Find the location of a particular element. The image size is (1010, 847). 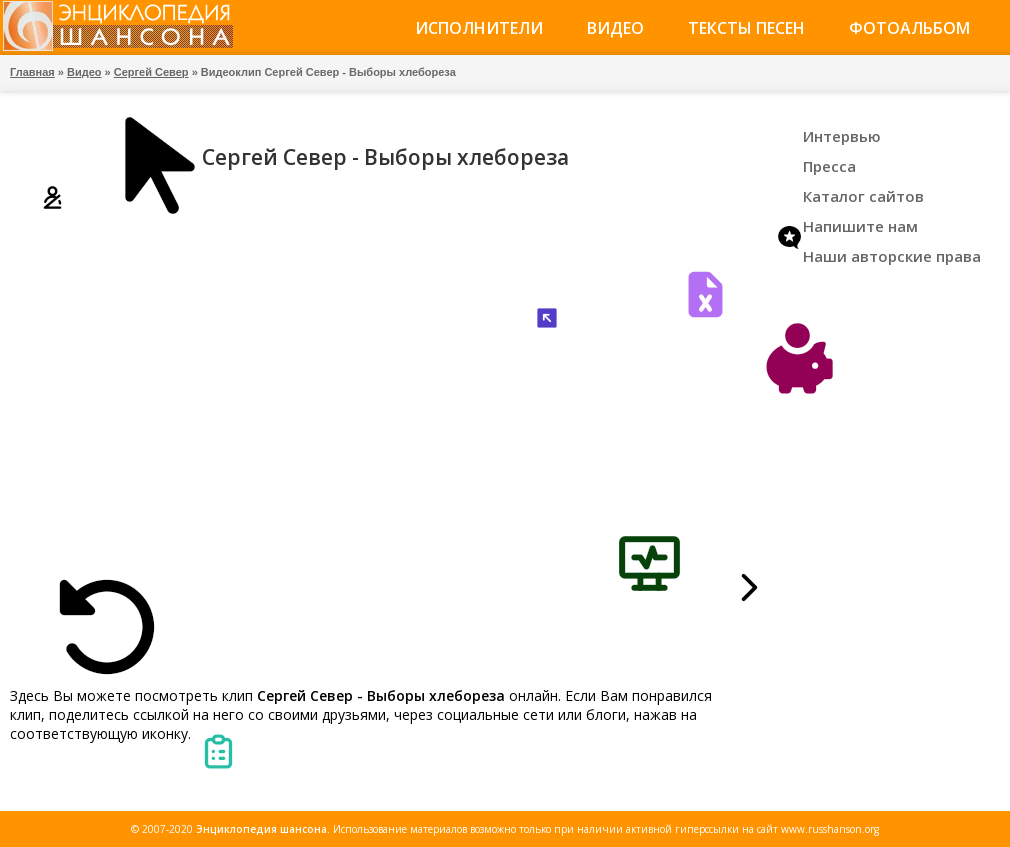

access savings or budget features is located at coordinates (797, 360).